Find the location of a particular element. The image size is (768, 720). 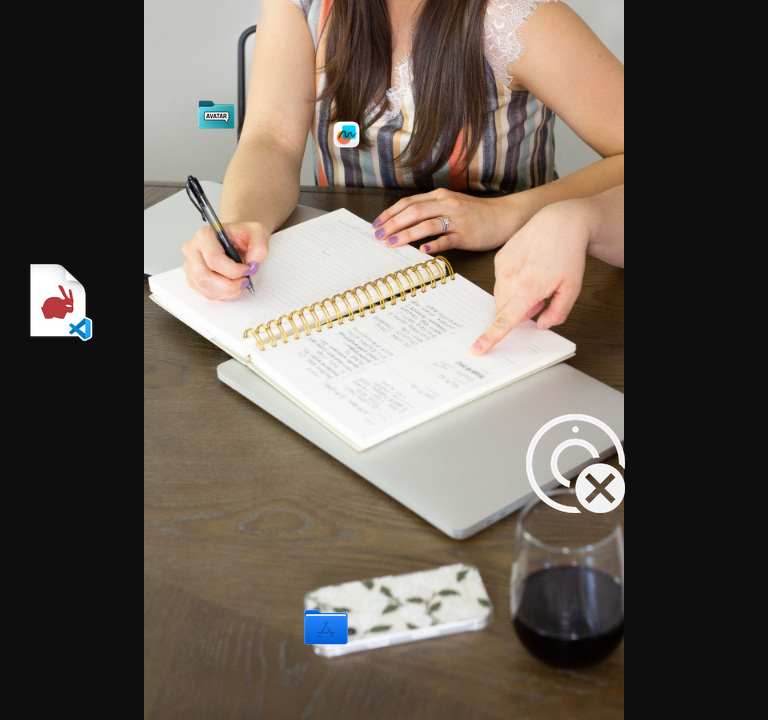

open freeform app for brainstorming and sketching is located at coordinates (346, 134).